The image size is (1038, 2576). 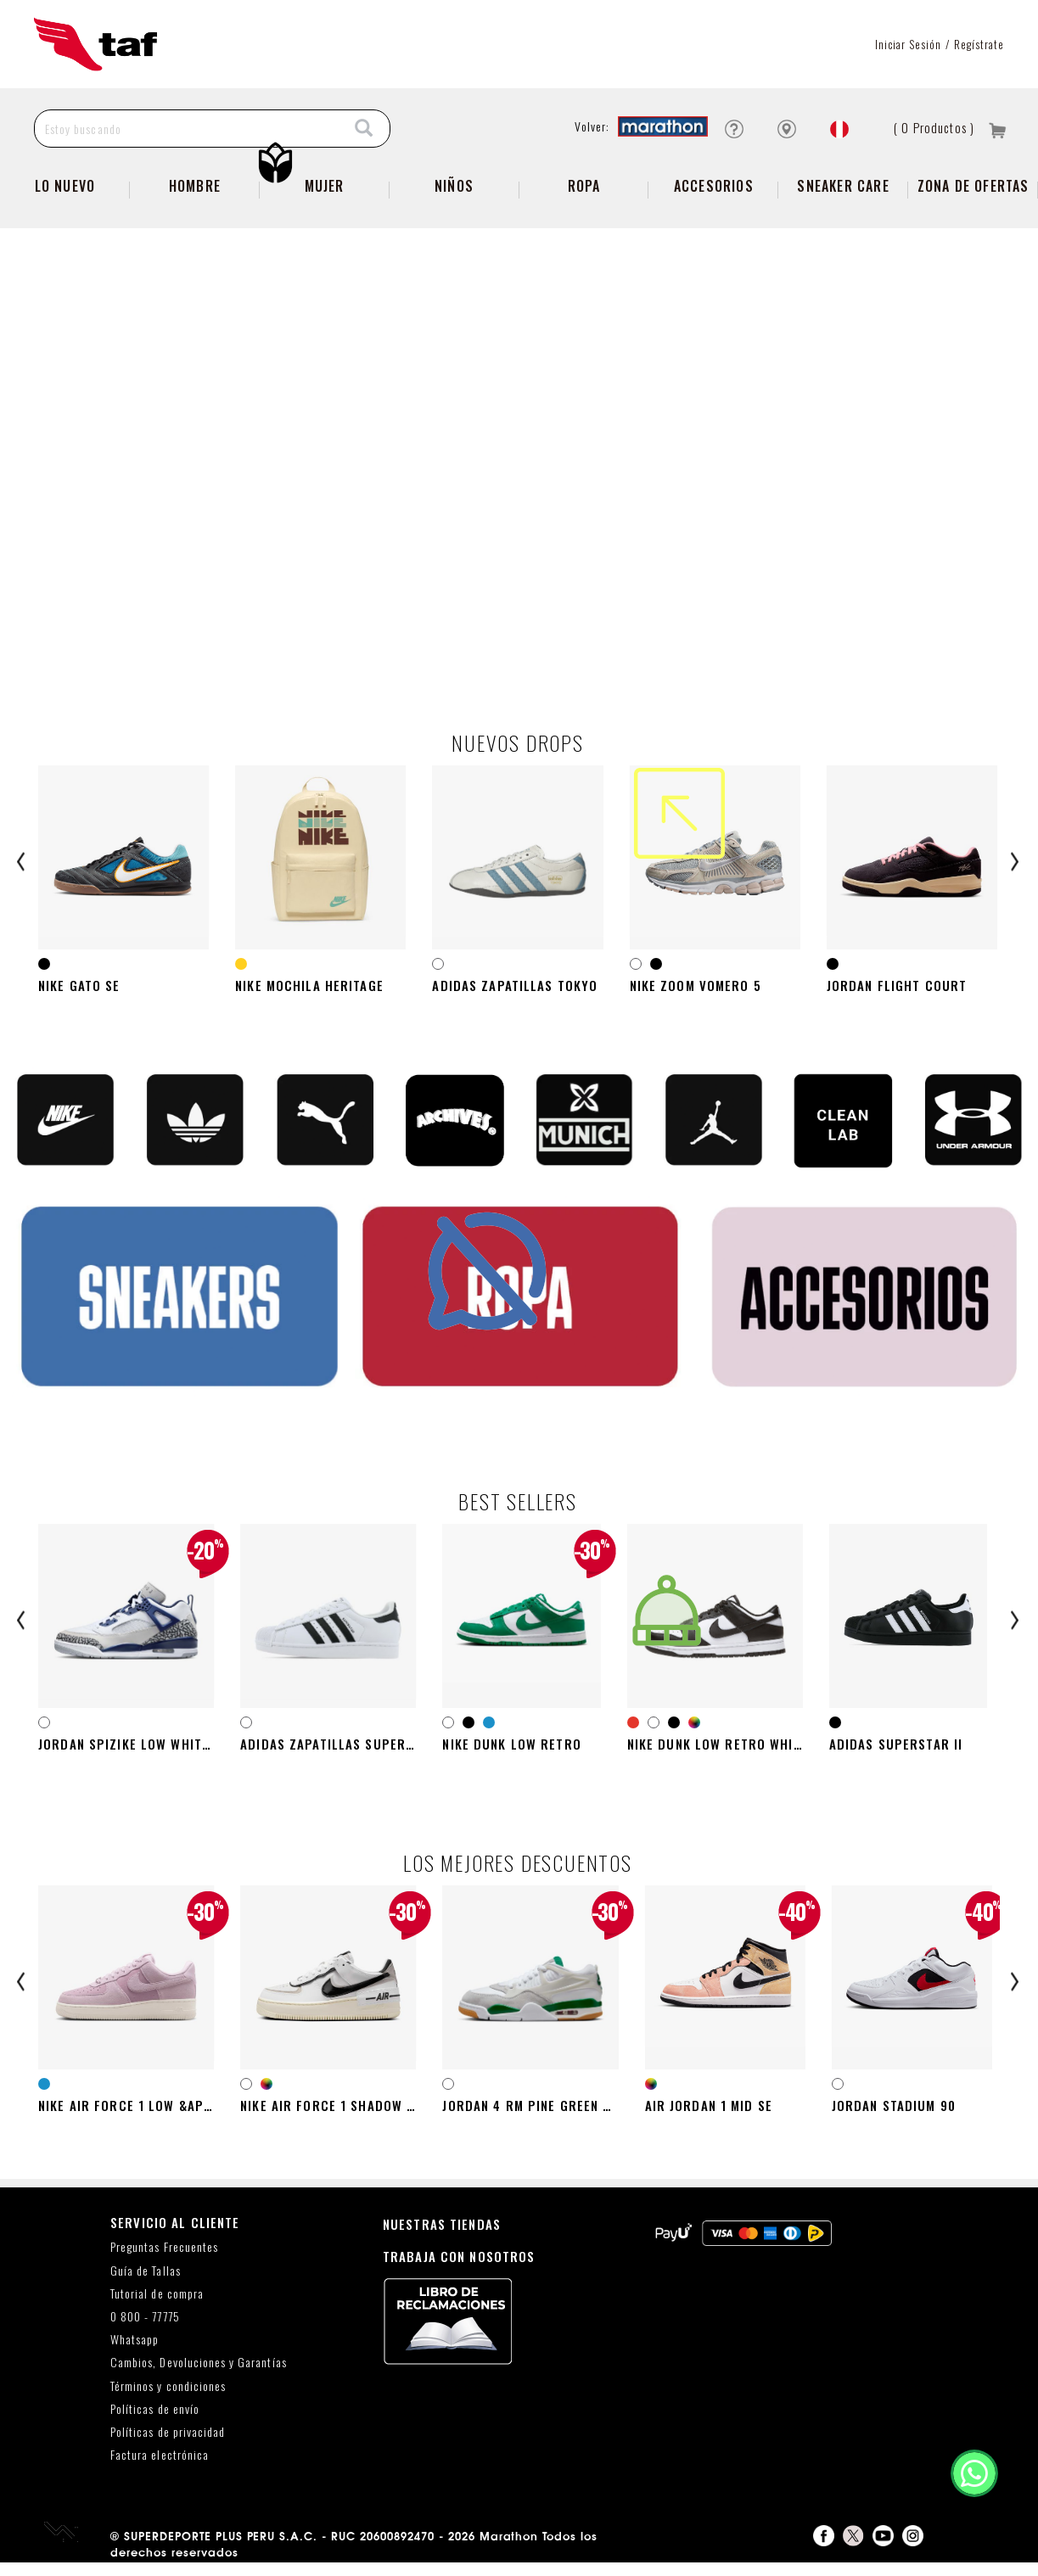 I want to click on mute or disable chat notifications, so click(x=487, y=1271).